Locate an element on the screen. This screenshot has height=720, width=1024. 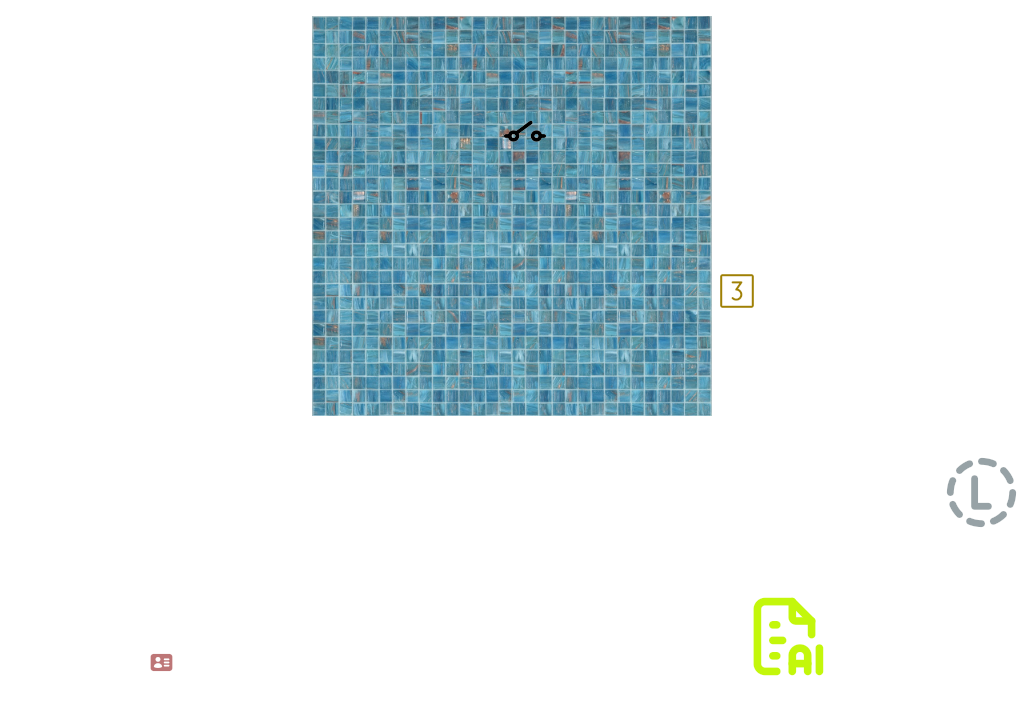
open AI-generated document is located at coordinates (784, 636).